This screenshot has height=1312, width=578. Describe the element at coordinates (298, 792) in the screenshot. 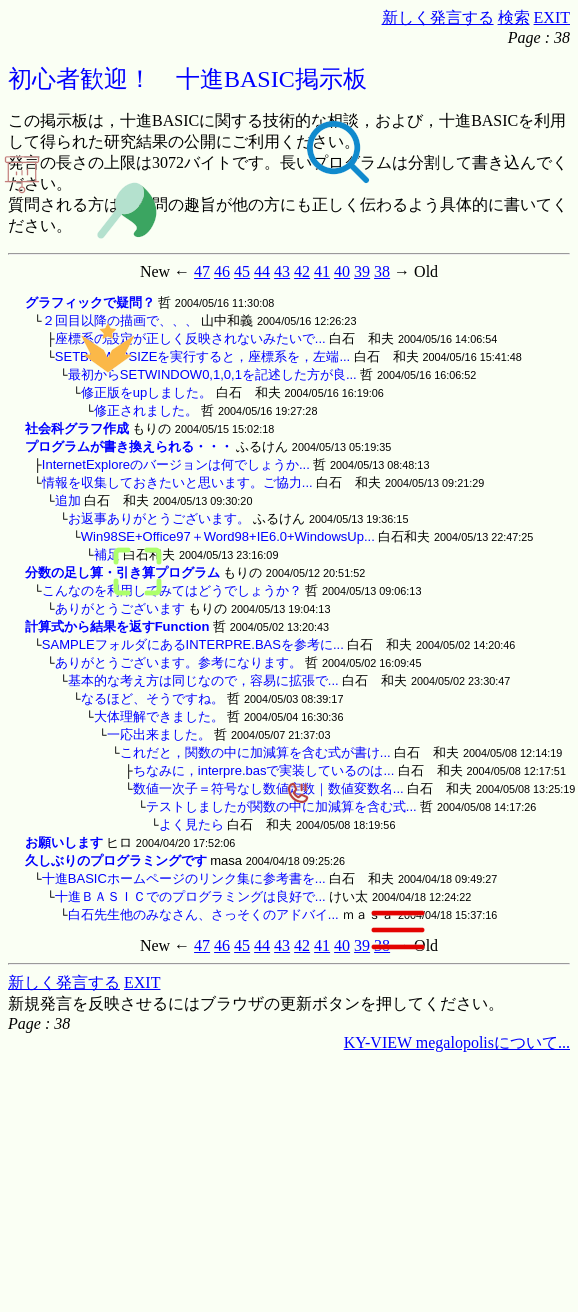

I see `put current call on hold` at that location.